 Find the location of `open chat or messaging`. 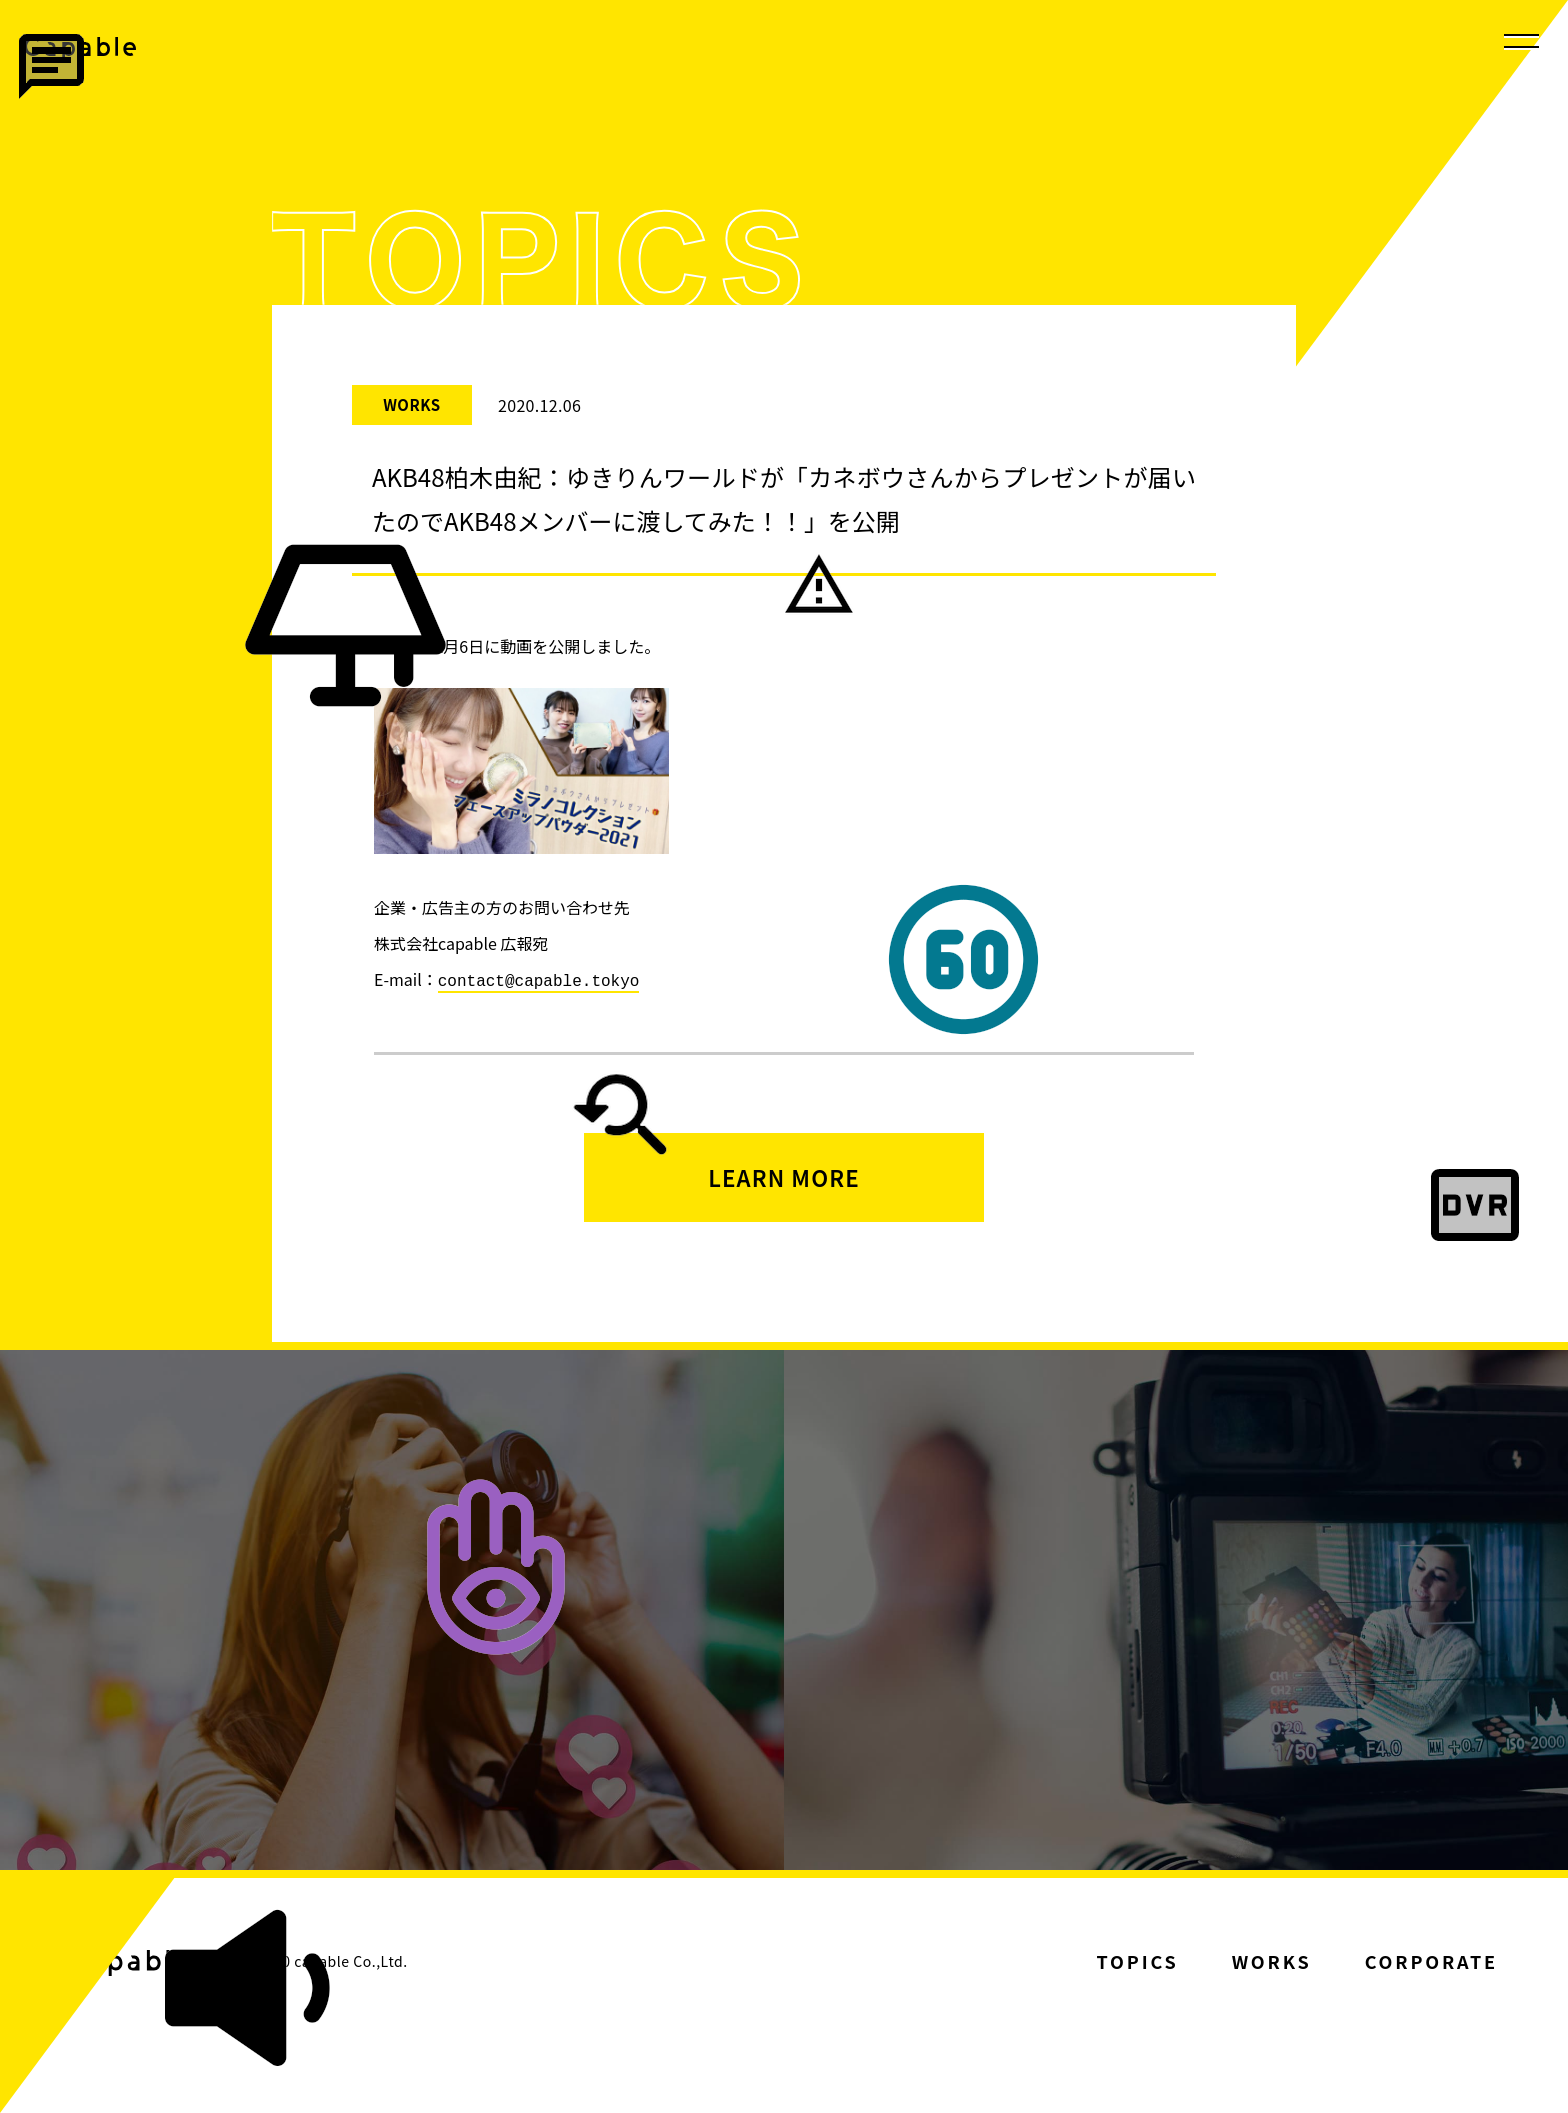

open chat or messaging is located at coordinates (51, 66).